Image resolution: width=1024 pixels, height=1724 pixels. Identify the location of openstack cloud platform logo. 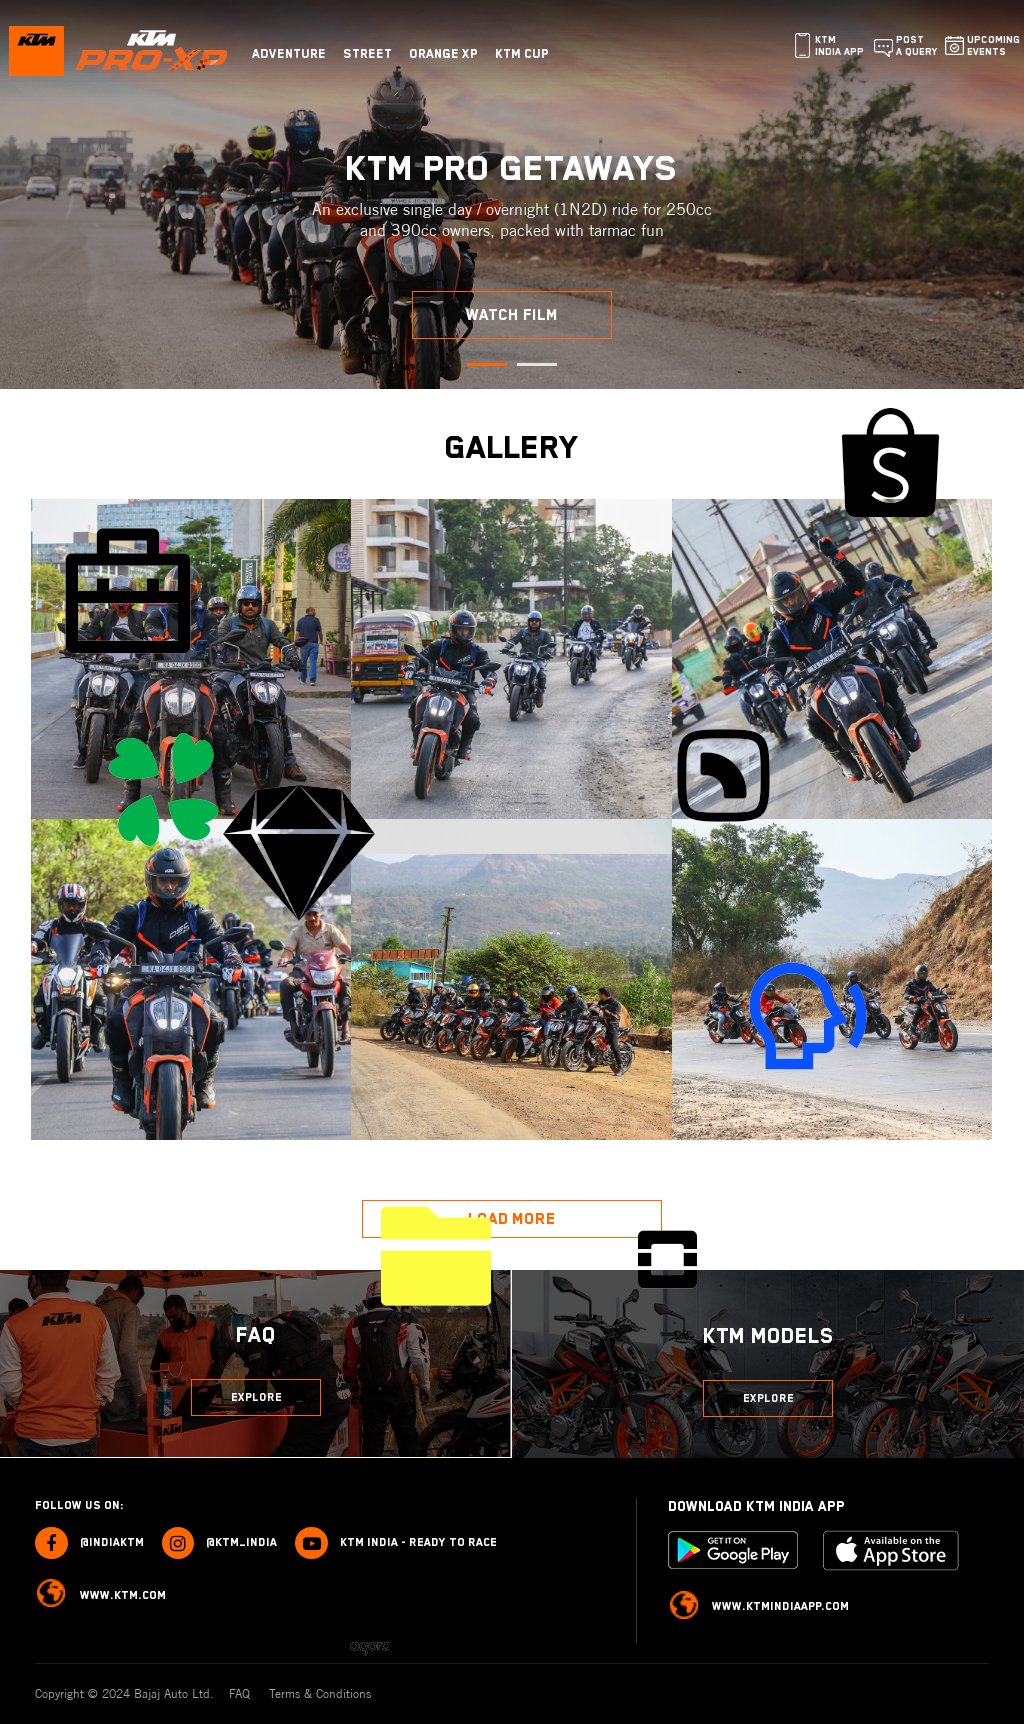
(667, 1259).